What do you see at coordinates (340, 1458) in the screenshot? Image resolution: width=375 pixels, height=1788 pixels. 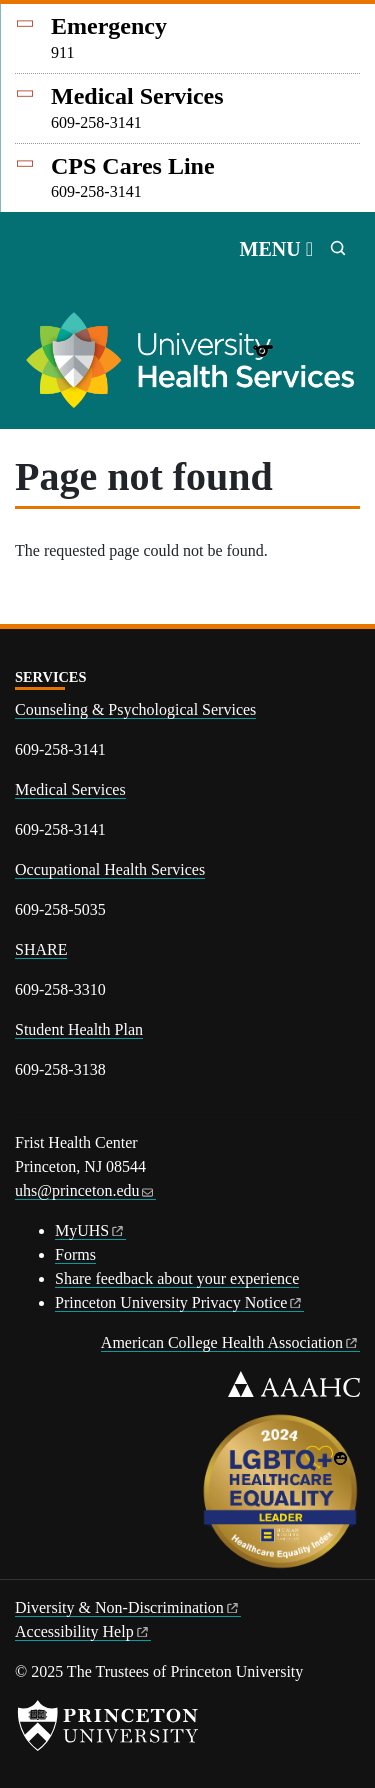 I see `add a fun or playful reaction to a message` at bounding box center [340, 1458].